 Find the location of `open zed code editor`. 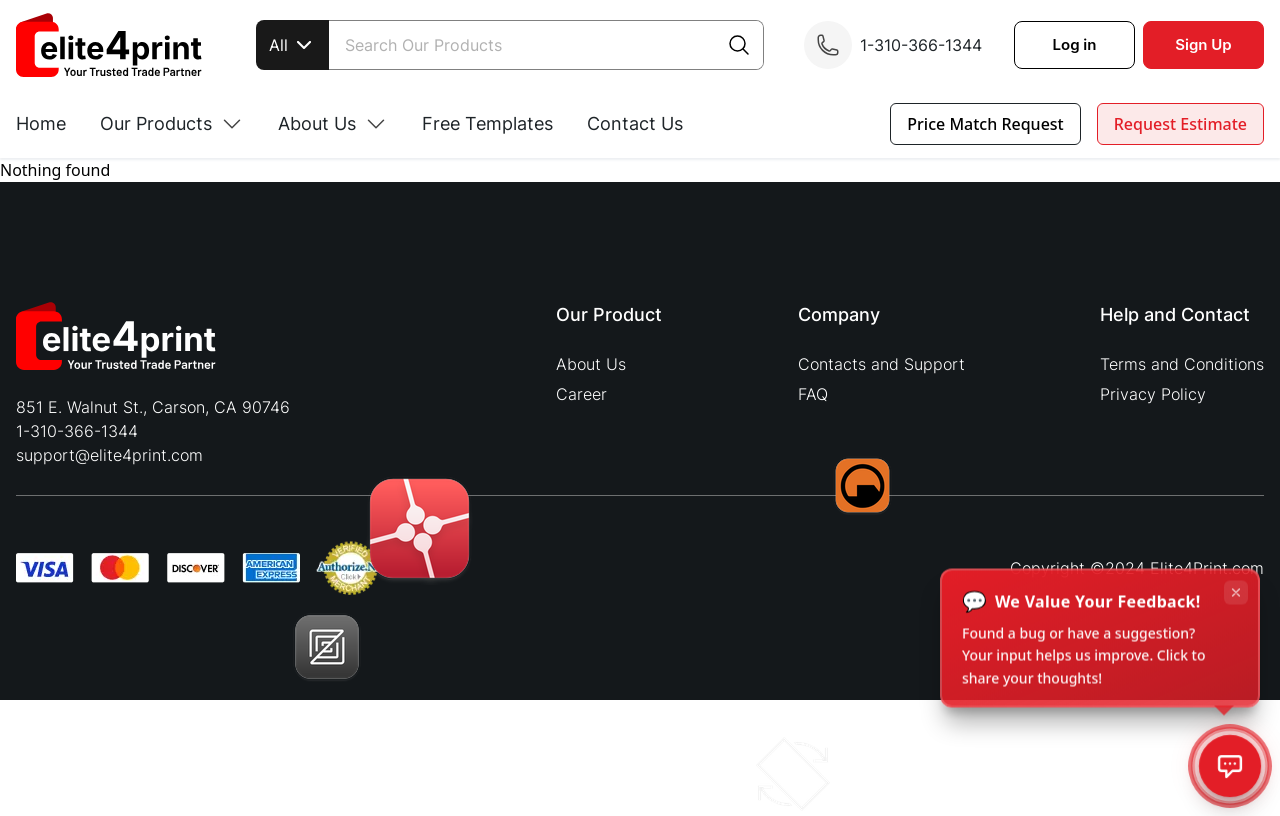

open zed code editor is located at coordinates (327, 647).